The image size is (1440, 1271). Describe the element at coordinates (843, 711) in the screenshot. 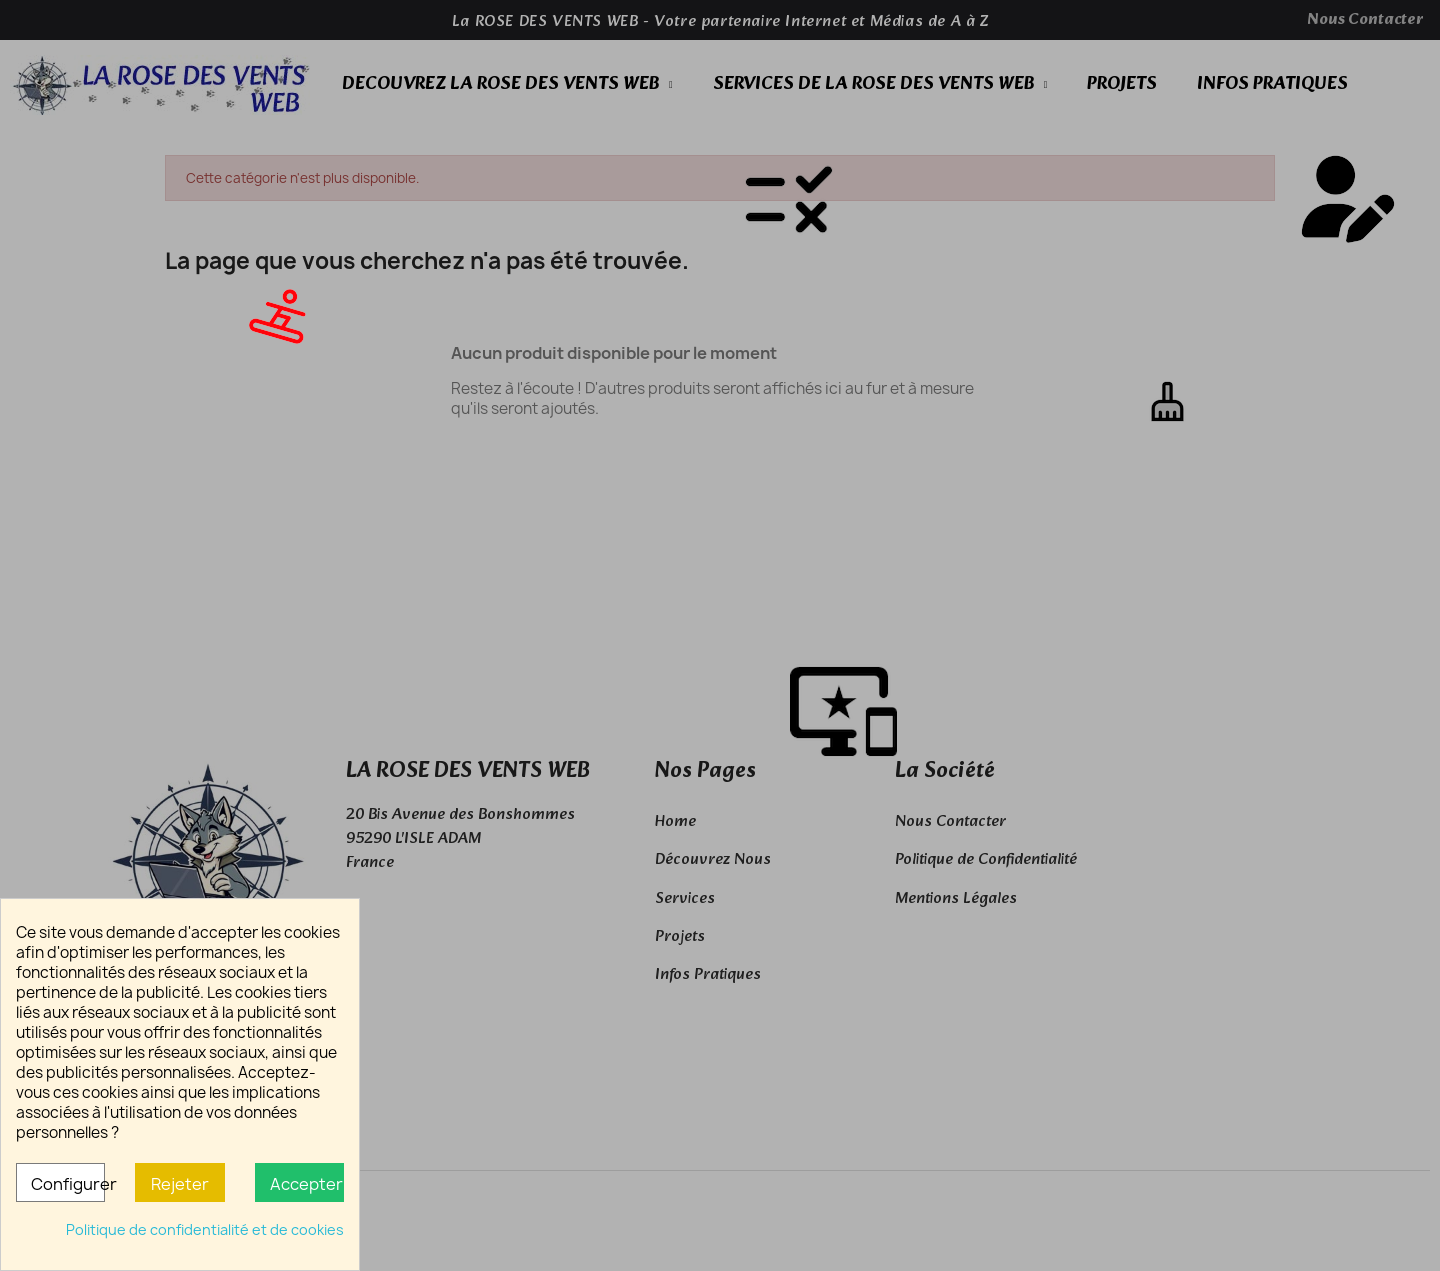

I see `view important or starred devices` at that location.